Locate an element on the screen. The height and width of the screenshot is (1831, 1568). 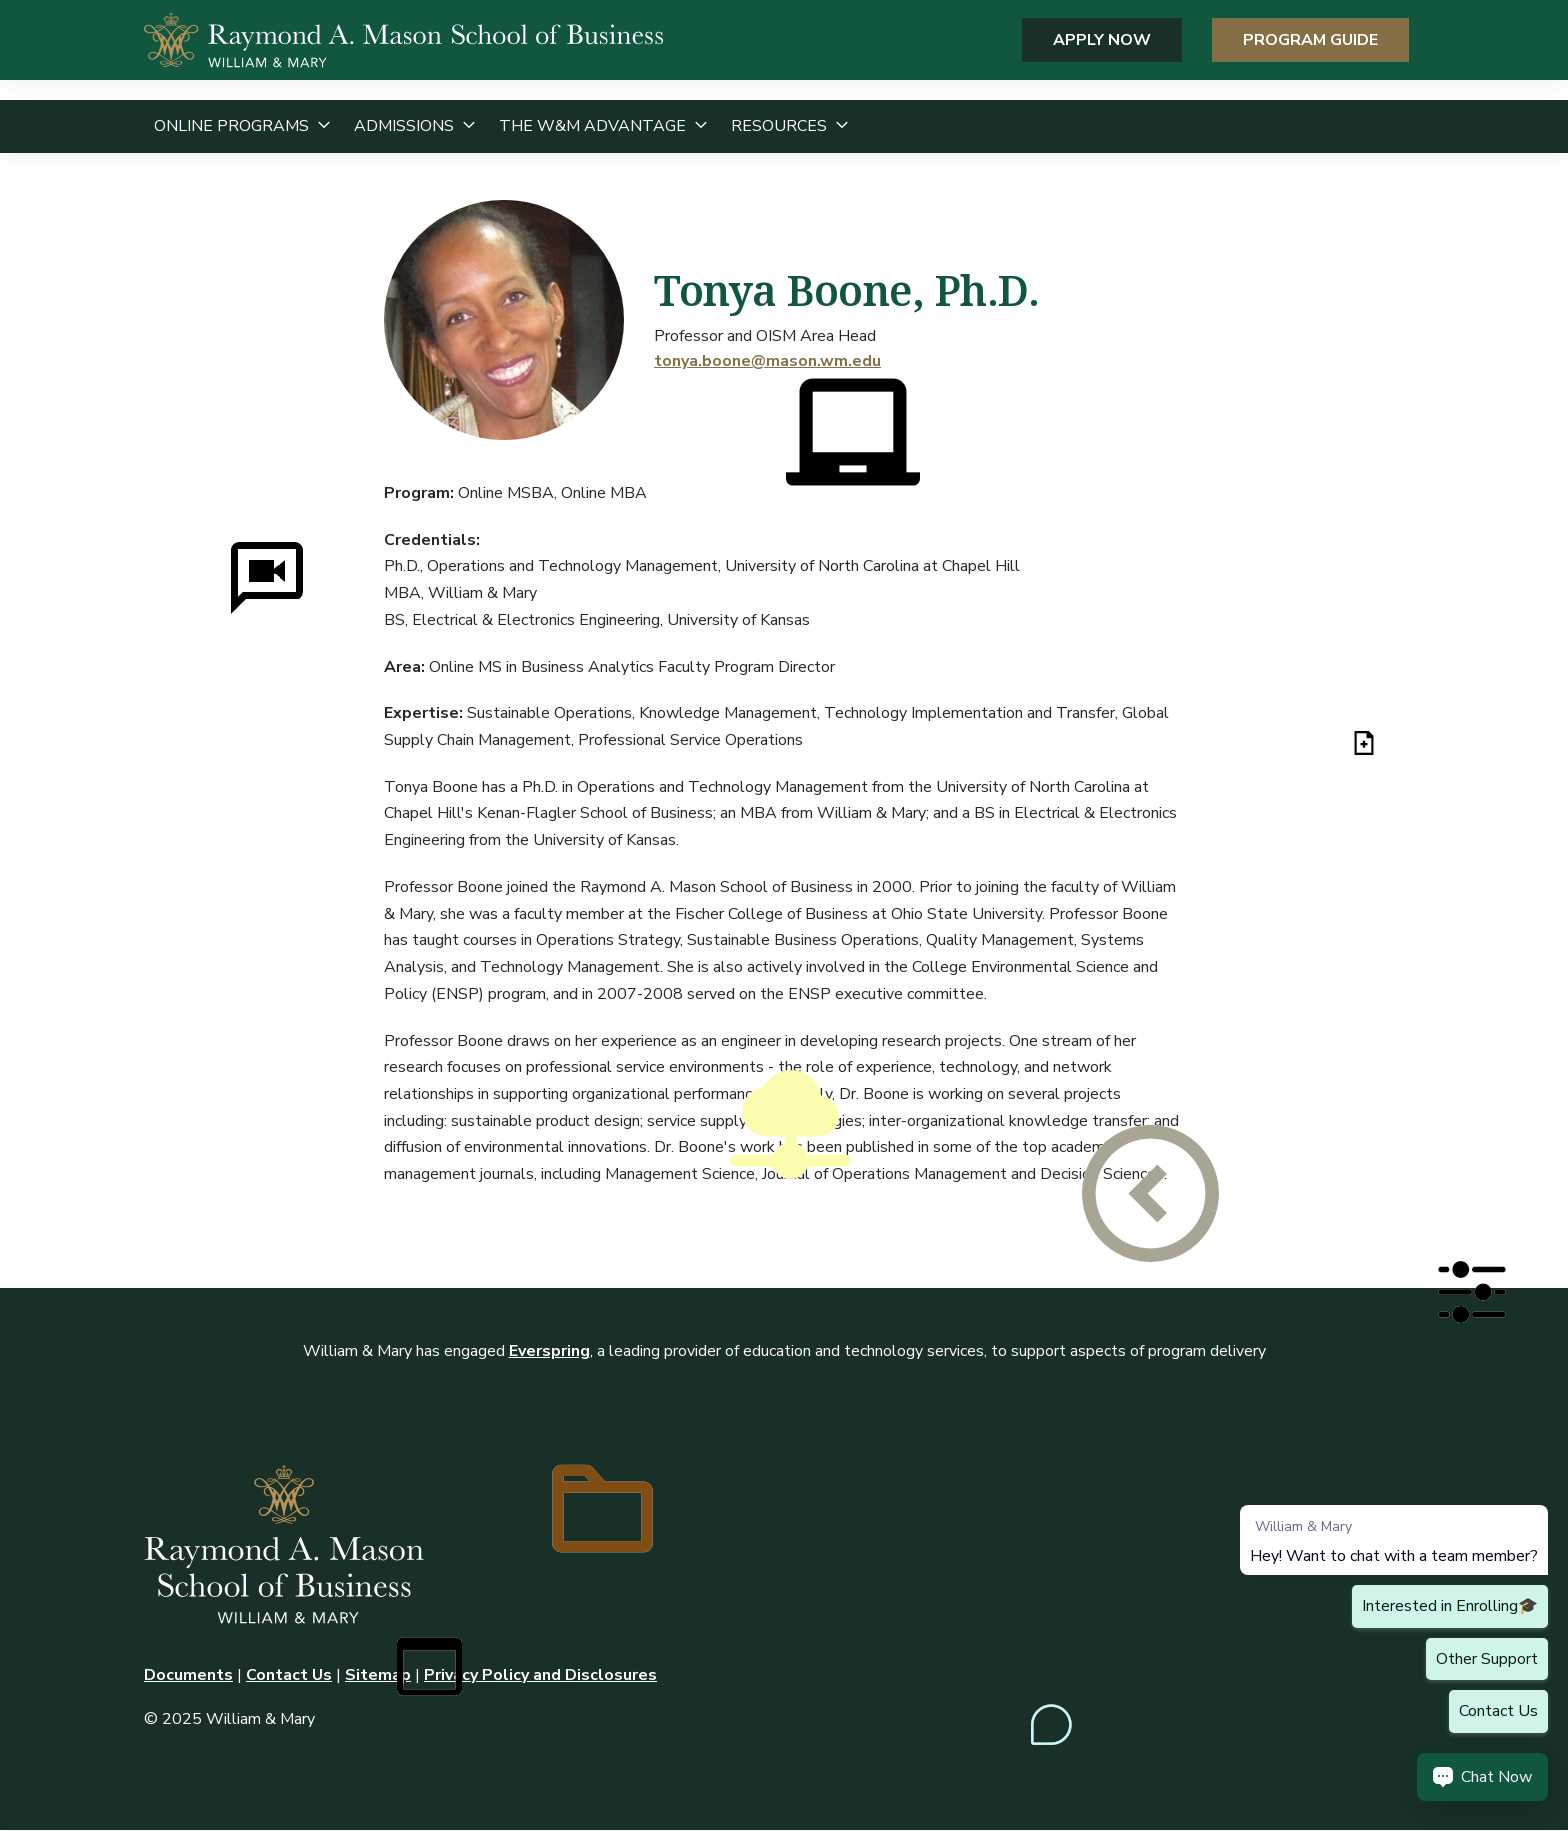
start a video chat conversation is located at coordinates (267, 578).